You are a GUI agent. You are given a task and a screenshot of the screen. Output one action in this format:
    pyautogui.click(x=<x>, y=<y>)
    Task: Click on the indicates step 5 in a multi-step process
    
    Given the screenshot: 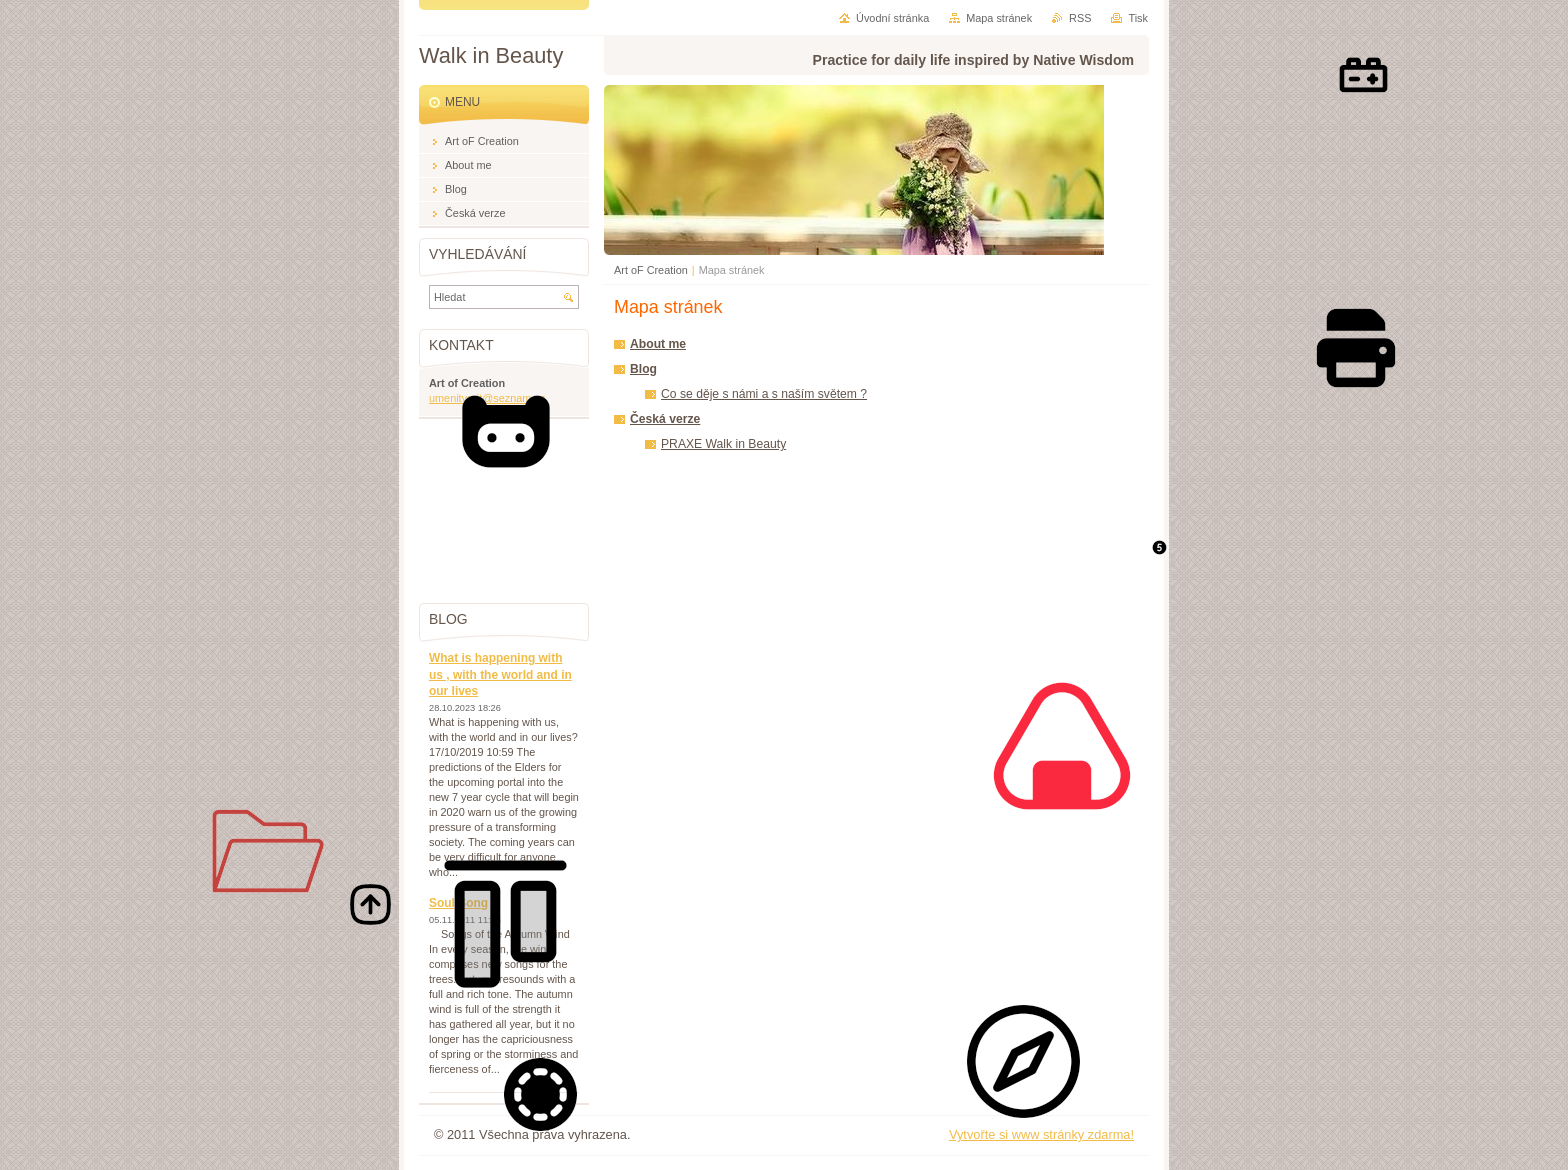 What is the action you would take?
    pyautogui.click(x=1159, y=547)
    